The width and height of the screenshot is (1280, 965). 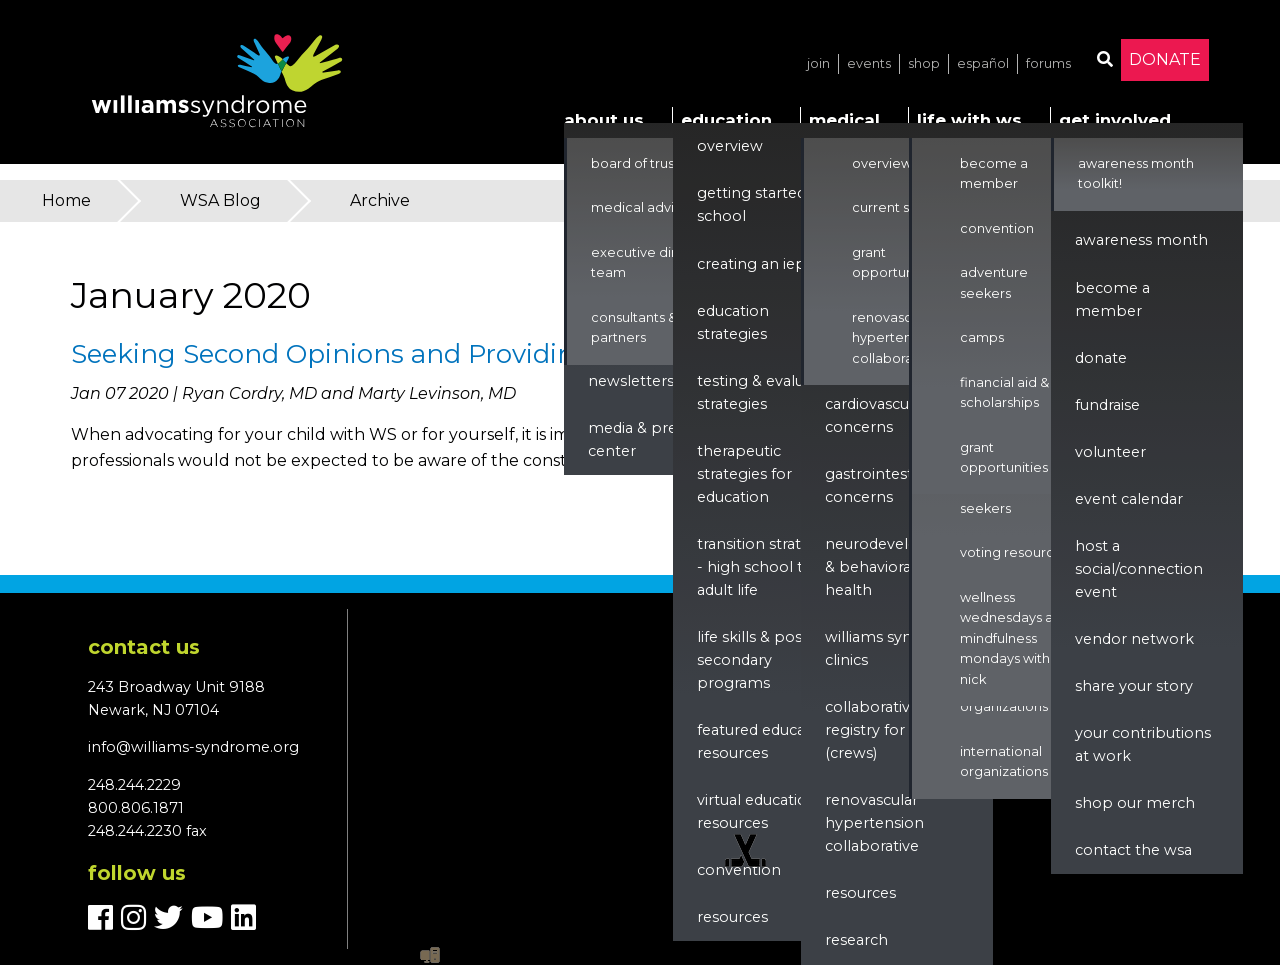 What do you see at coordinates (430, 955) in the screenshot?
I see `access desktop computer settings` at bounding box center [430, 955].